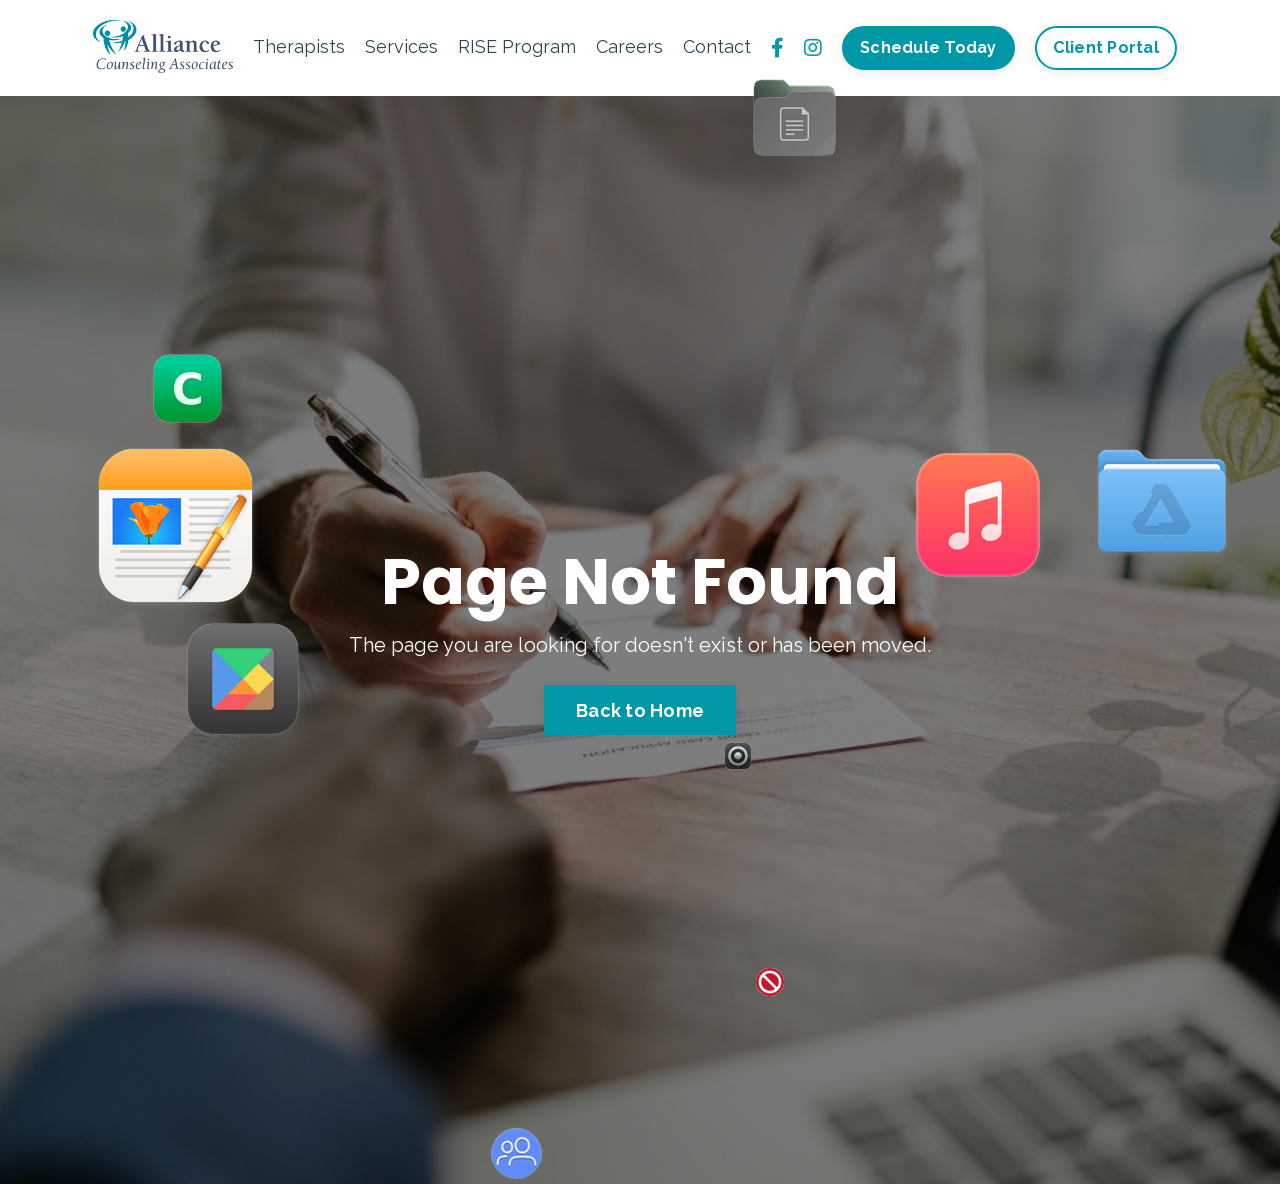 The height and width of the screenshot is (1184, 1280). I want to click on open the tangram app, so click(243, 679).